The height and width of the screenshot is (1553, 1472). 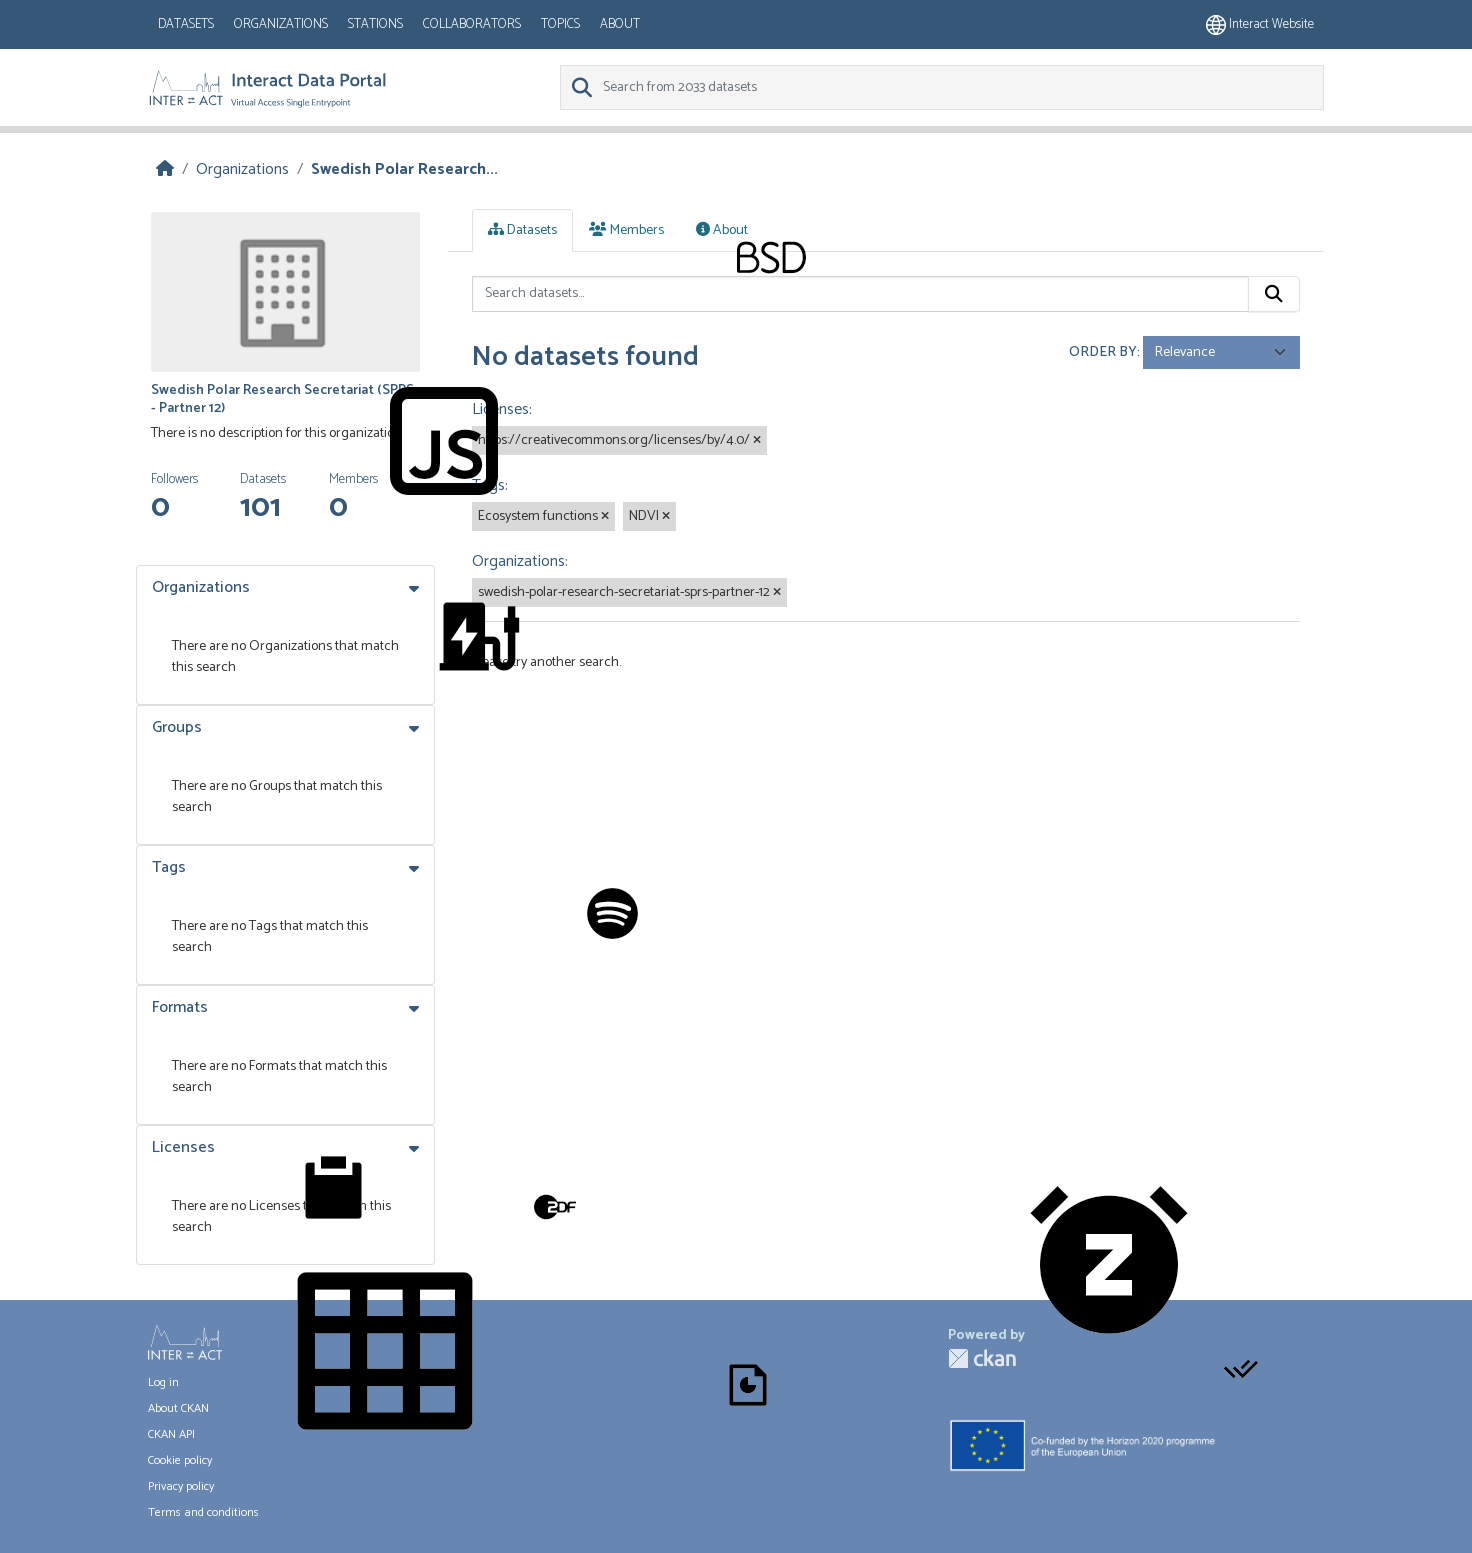 What do you see at coordinates (771, 257) in the screenshot?
I see `BSD operating system logo` at bounding box center [771, 257].